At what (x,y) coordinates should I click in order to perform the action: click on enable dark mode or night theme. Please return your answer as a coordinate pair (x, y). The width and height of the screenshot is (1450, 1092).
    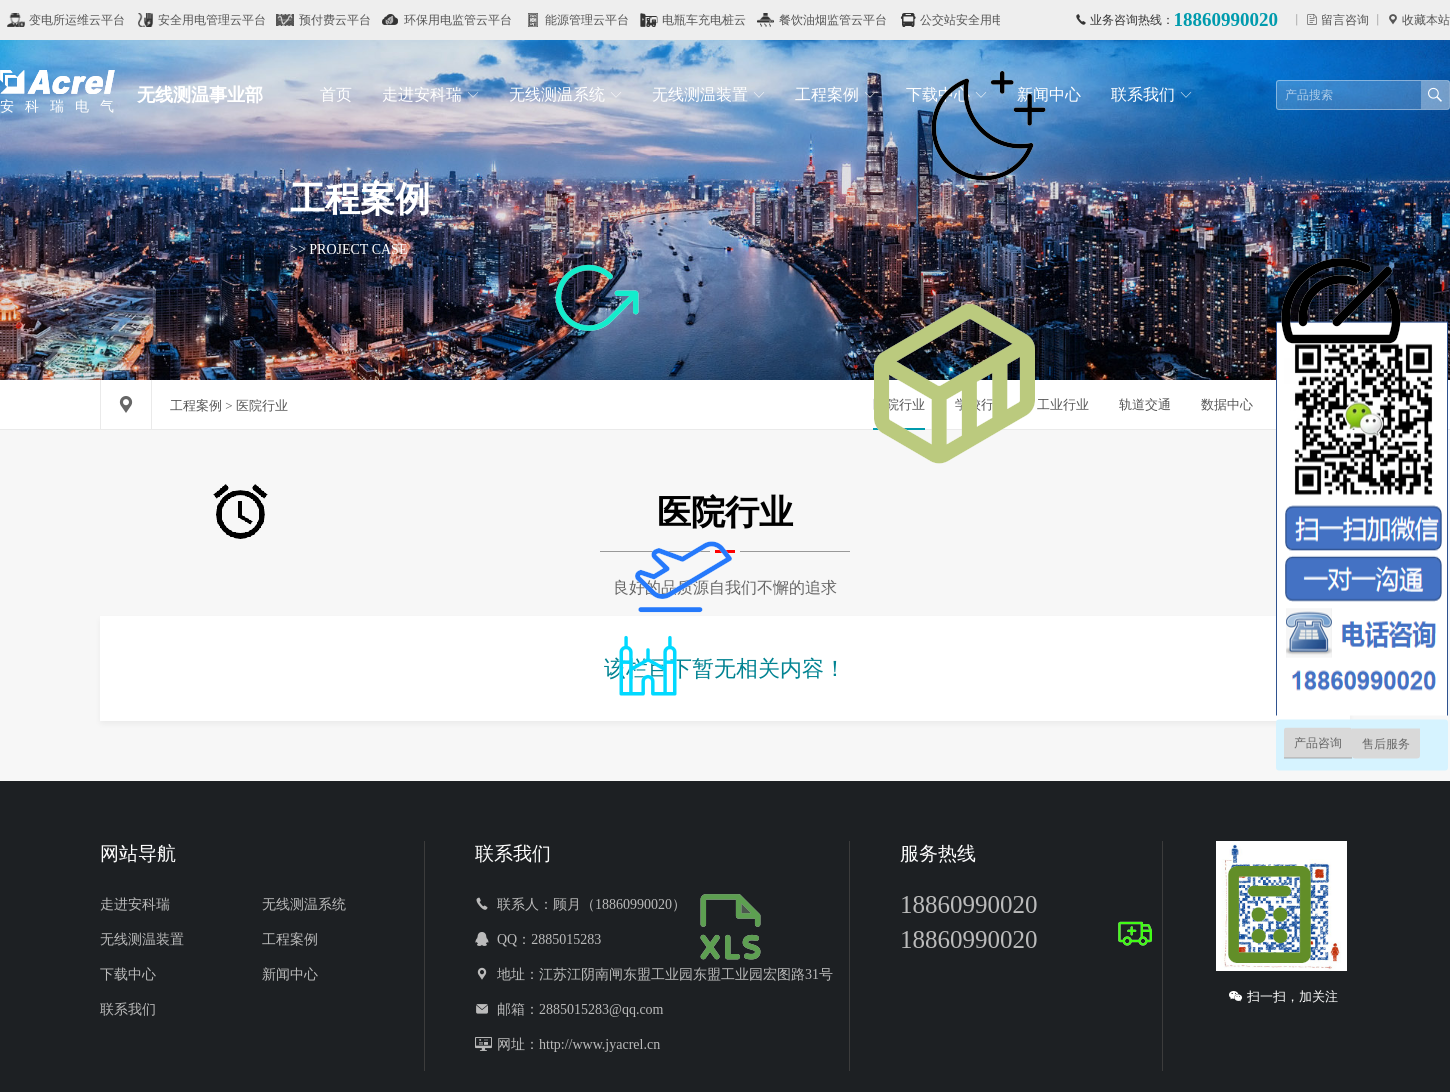
    Looking at the image, I should click on (984, 128).